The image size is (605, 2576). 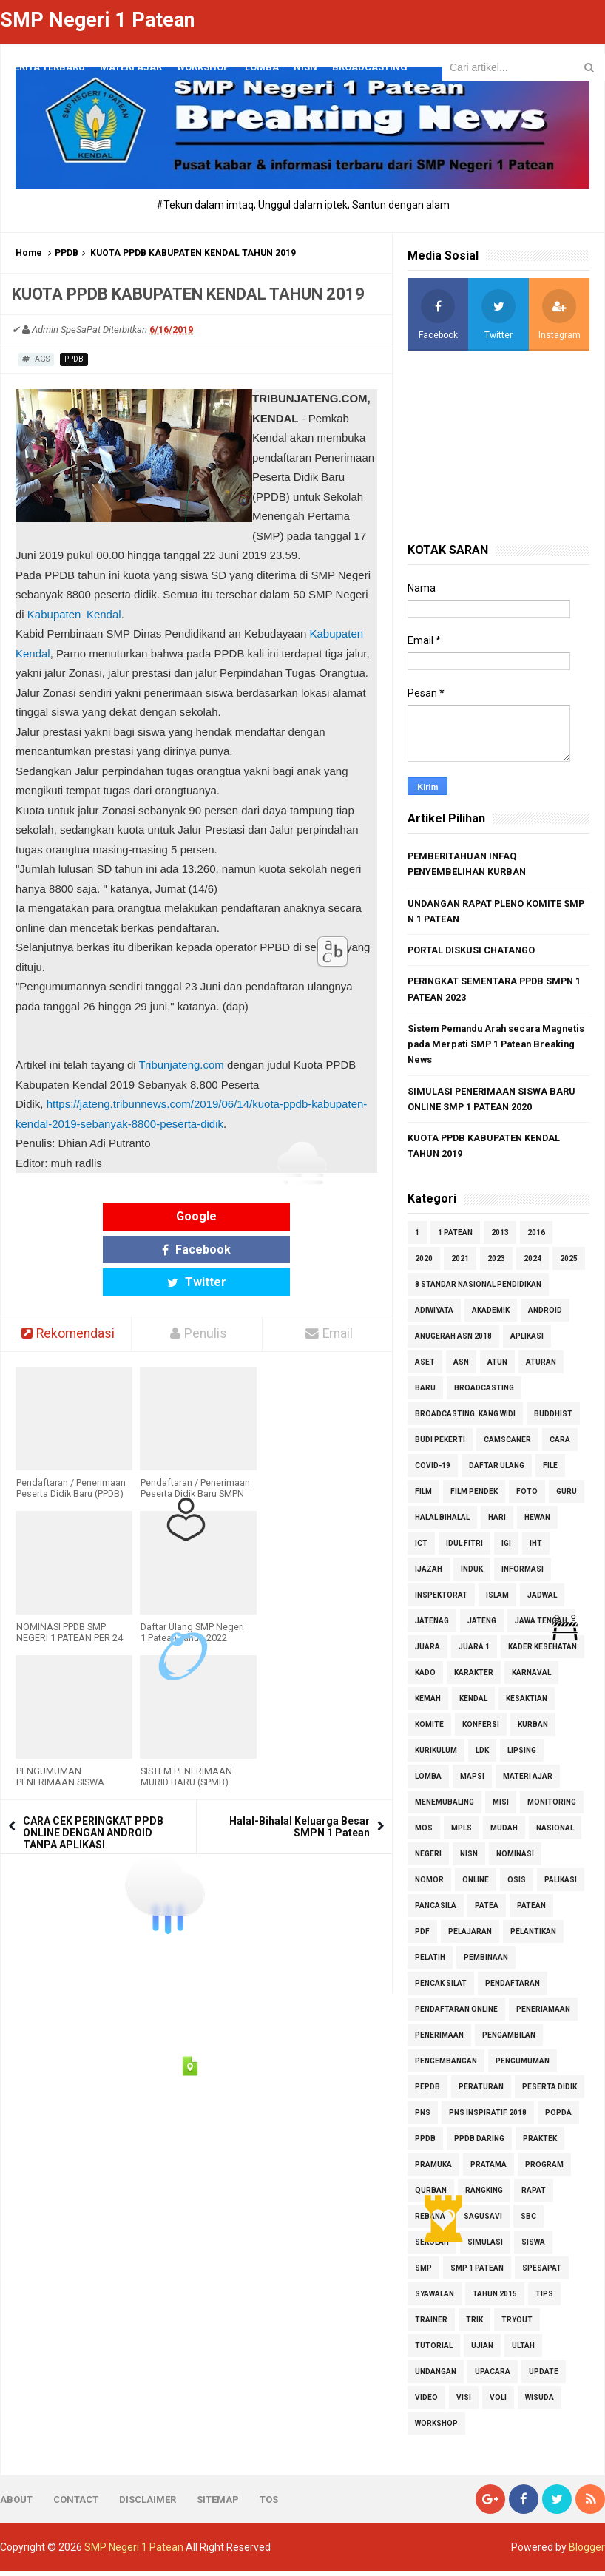 What do you see at coordinates (443, 2218) in the screenshot?
I see `access your favorite or saved fortress in a game` at bounding box center [443, 2218].